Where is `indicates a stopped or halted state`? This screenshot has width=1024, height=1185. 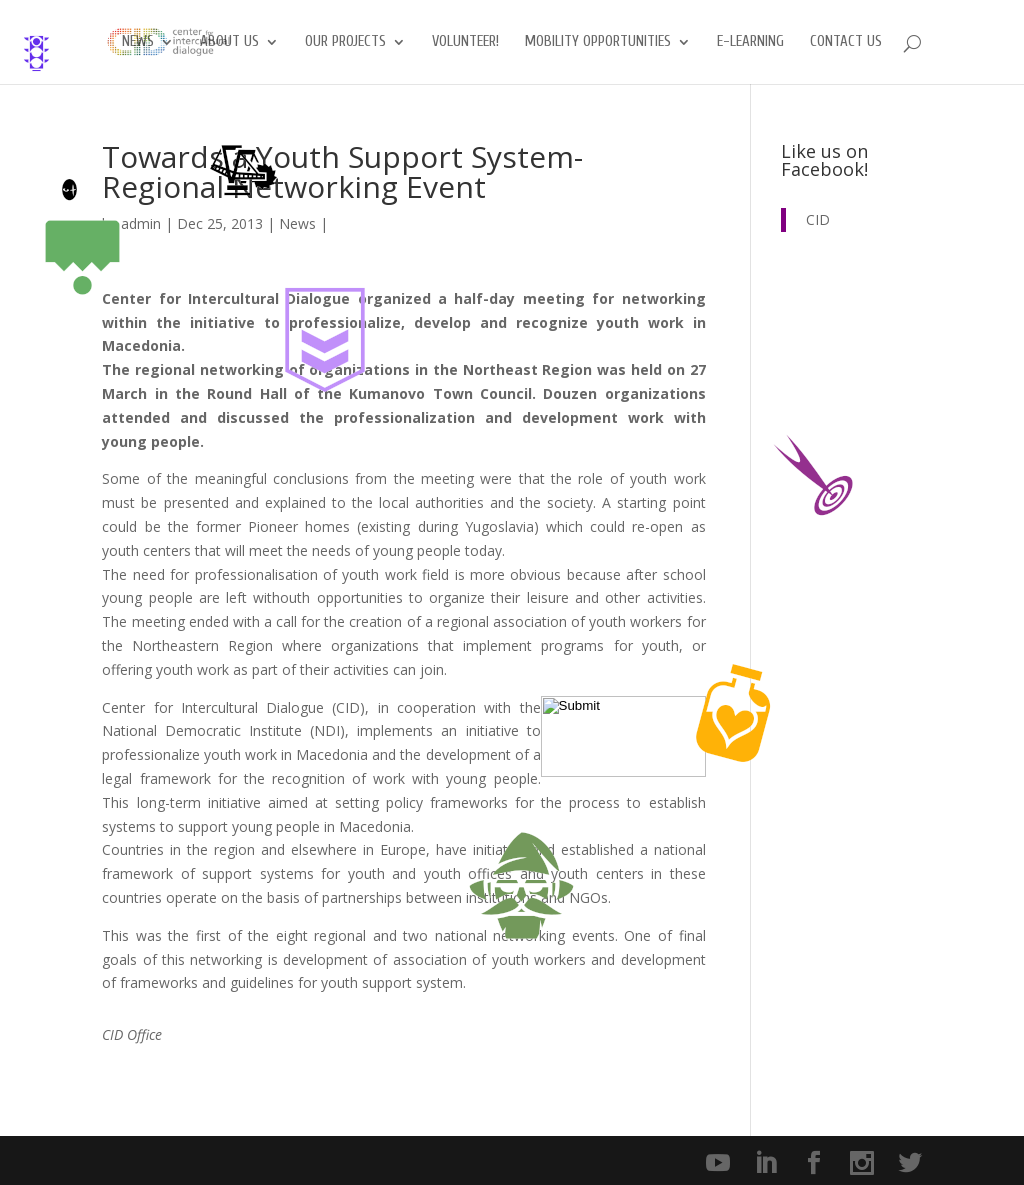
indicates a stopped or halted state is located at coordinates (36, 53).